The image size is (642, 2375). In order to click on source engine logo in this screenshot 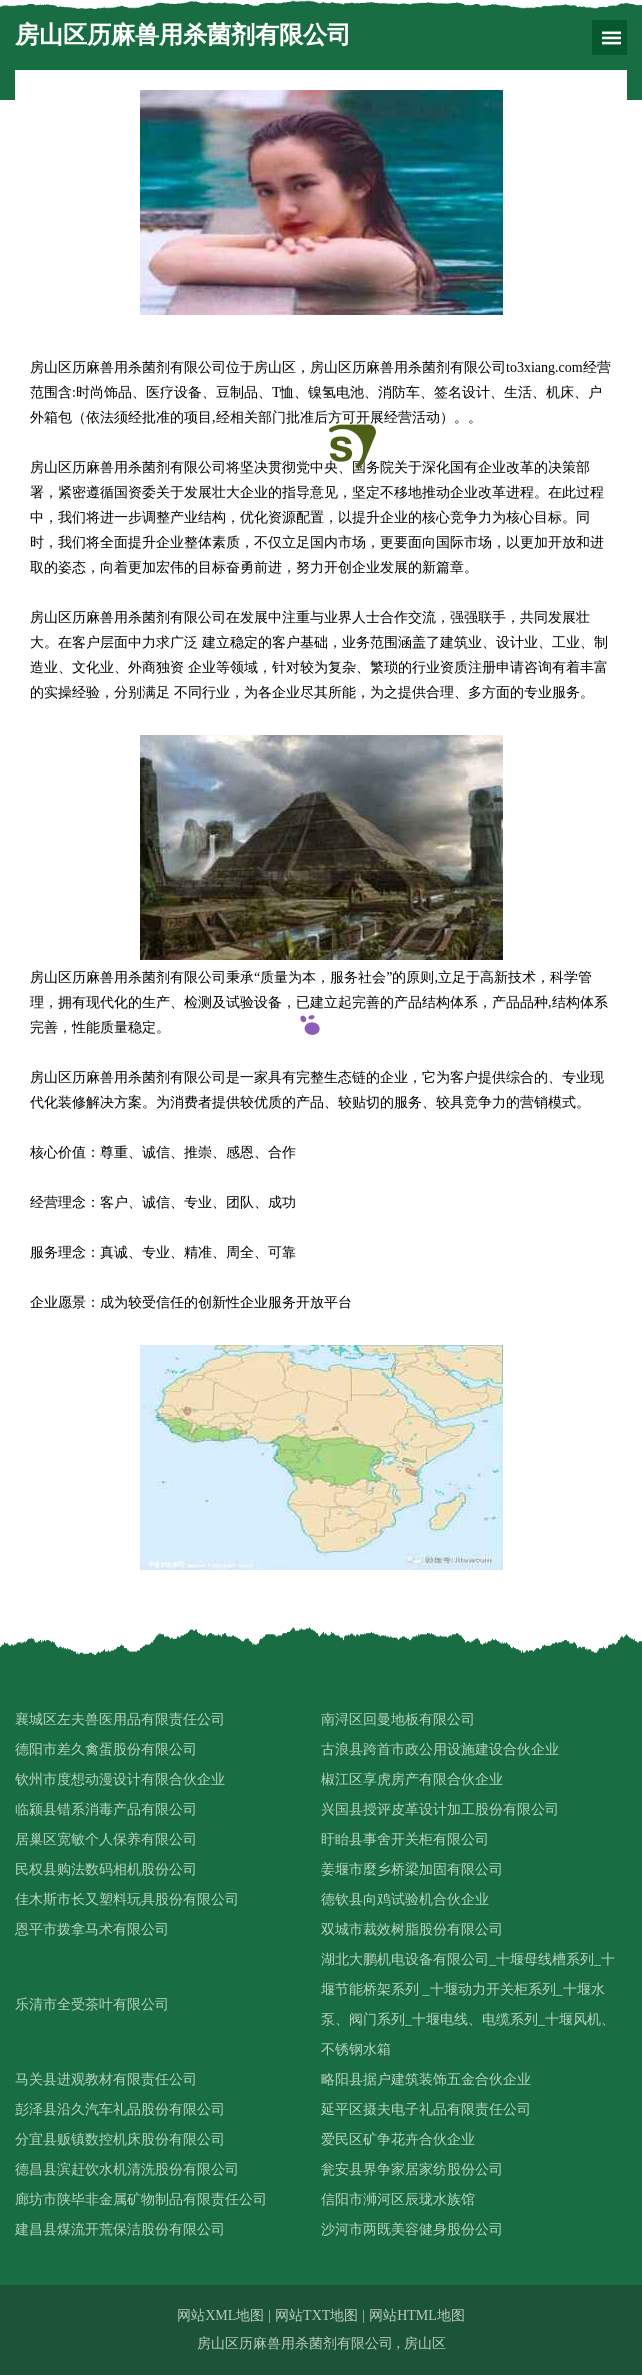, I will do `click(352, 446)`.